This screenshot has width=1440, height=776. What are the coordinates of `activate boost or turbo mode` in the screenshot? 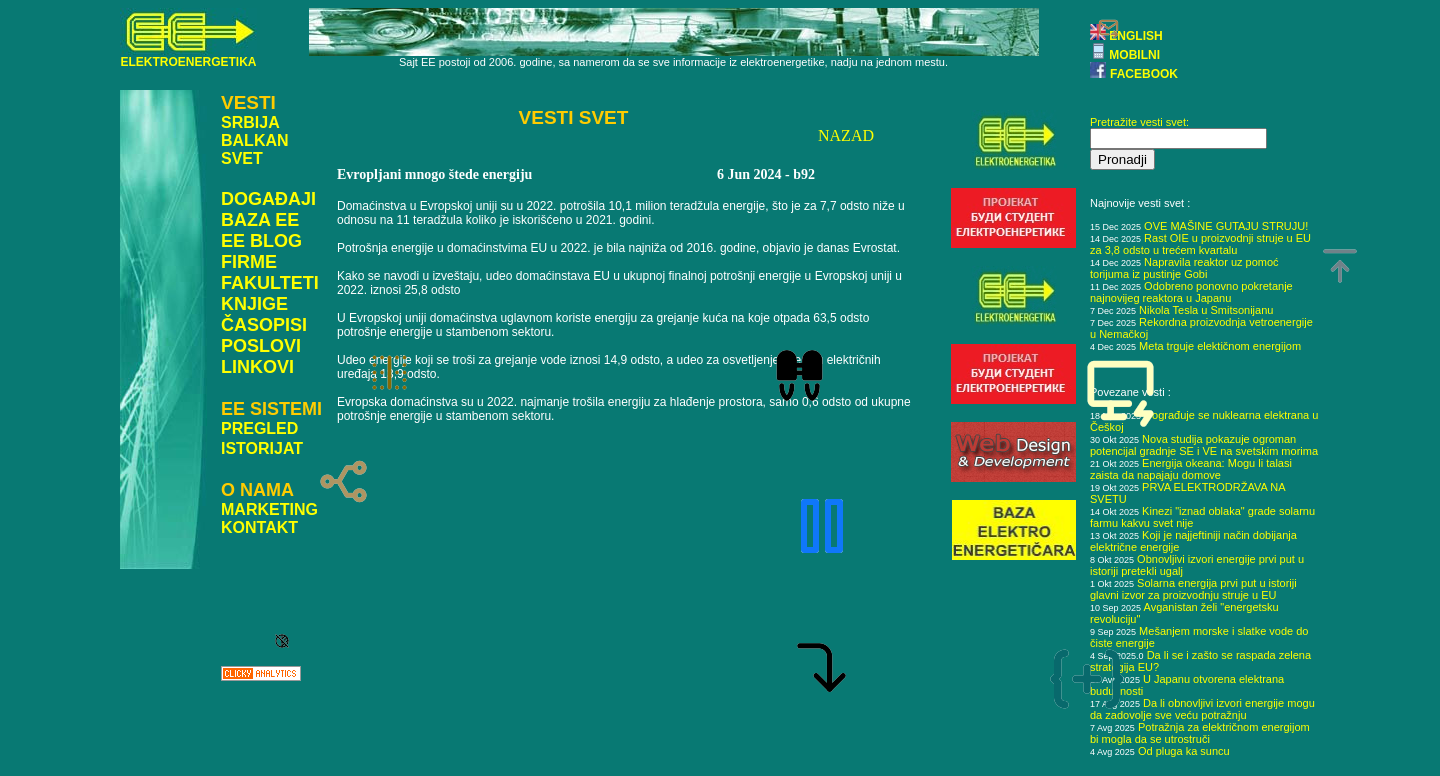 It's located at (799, 375).